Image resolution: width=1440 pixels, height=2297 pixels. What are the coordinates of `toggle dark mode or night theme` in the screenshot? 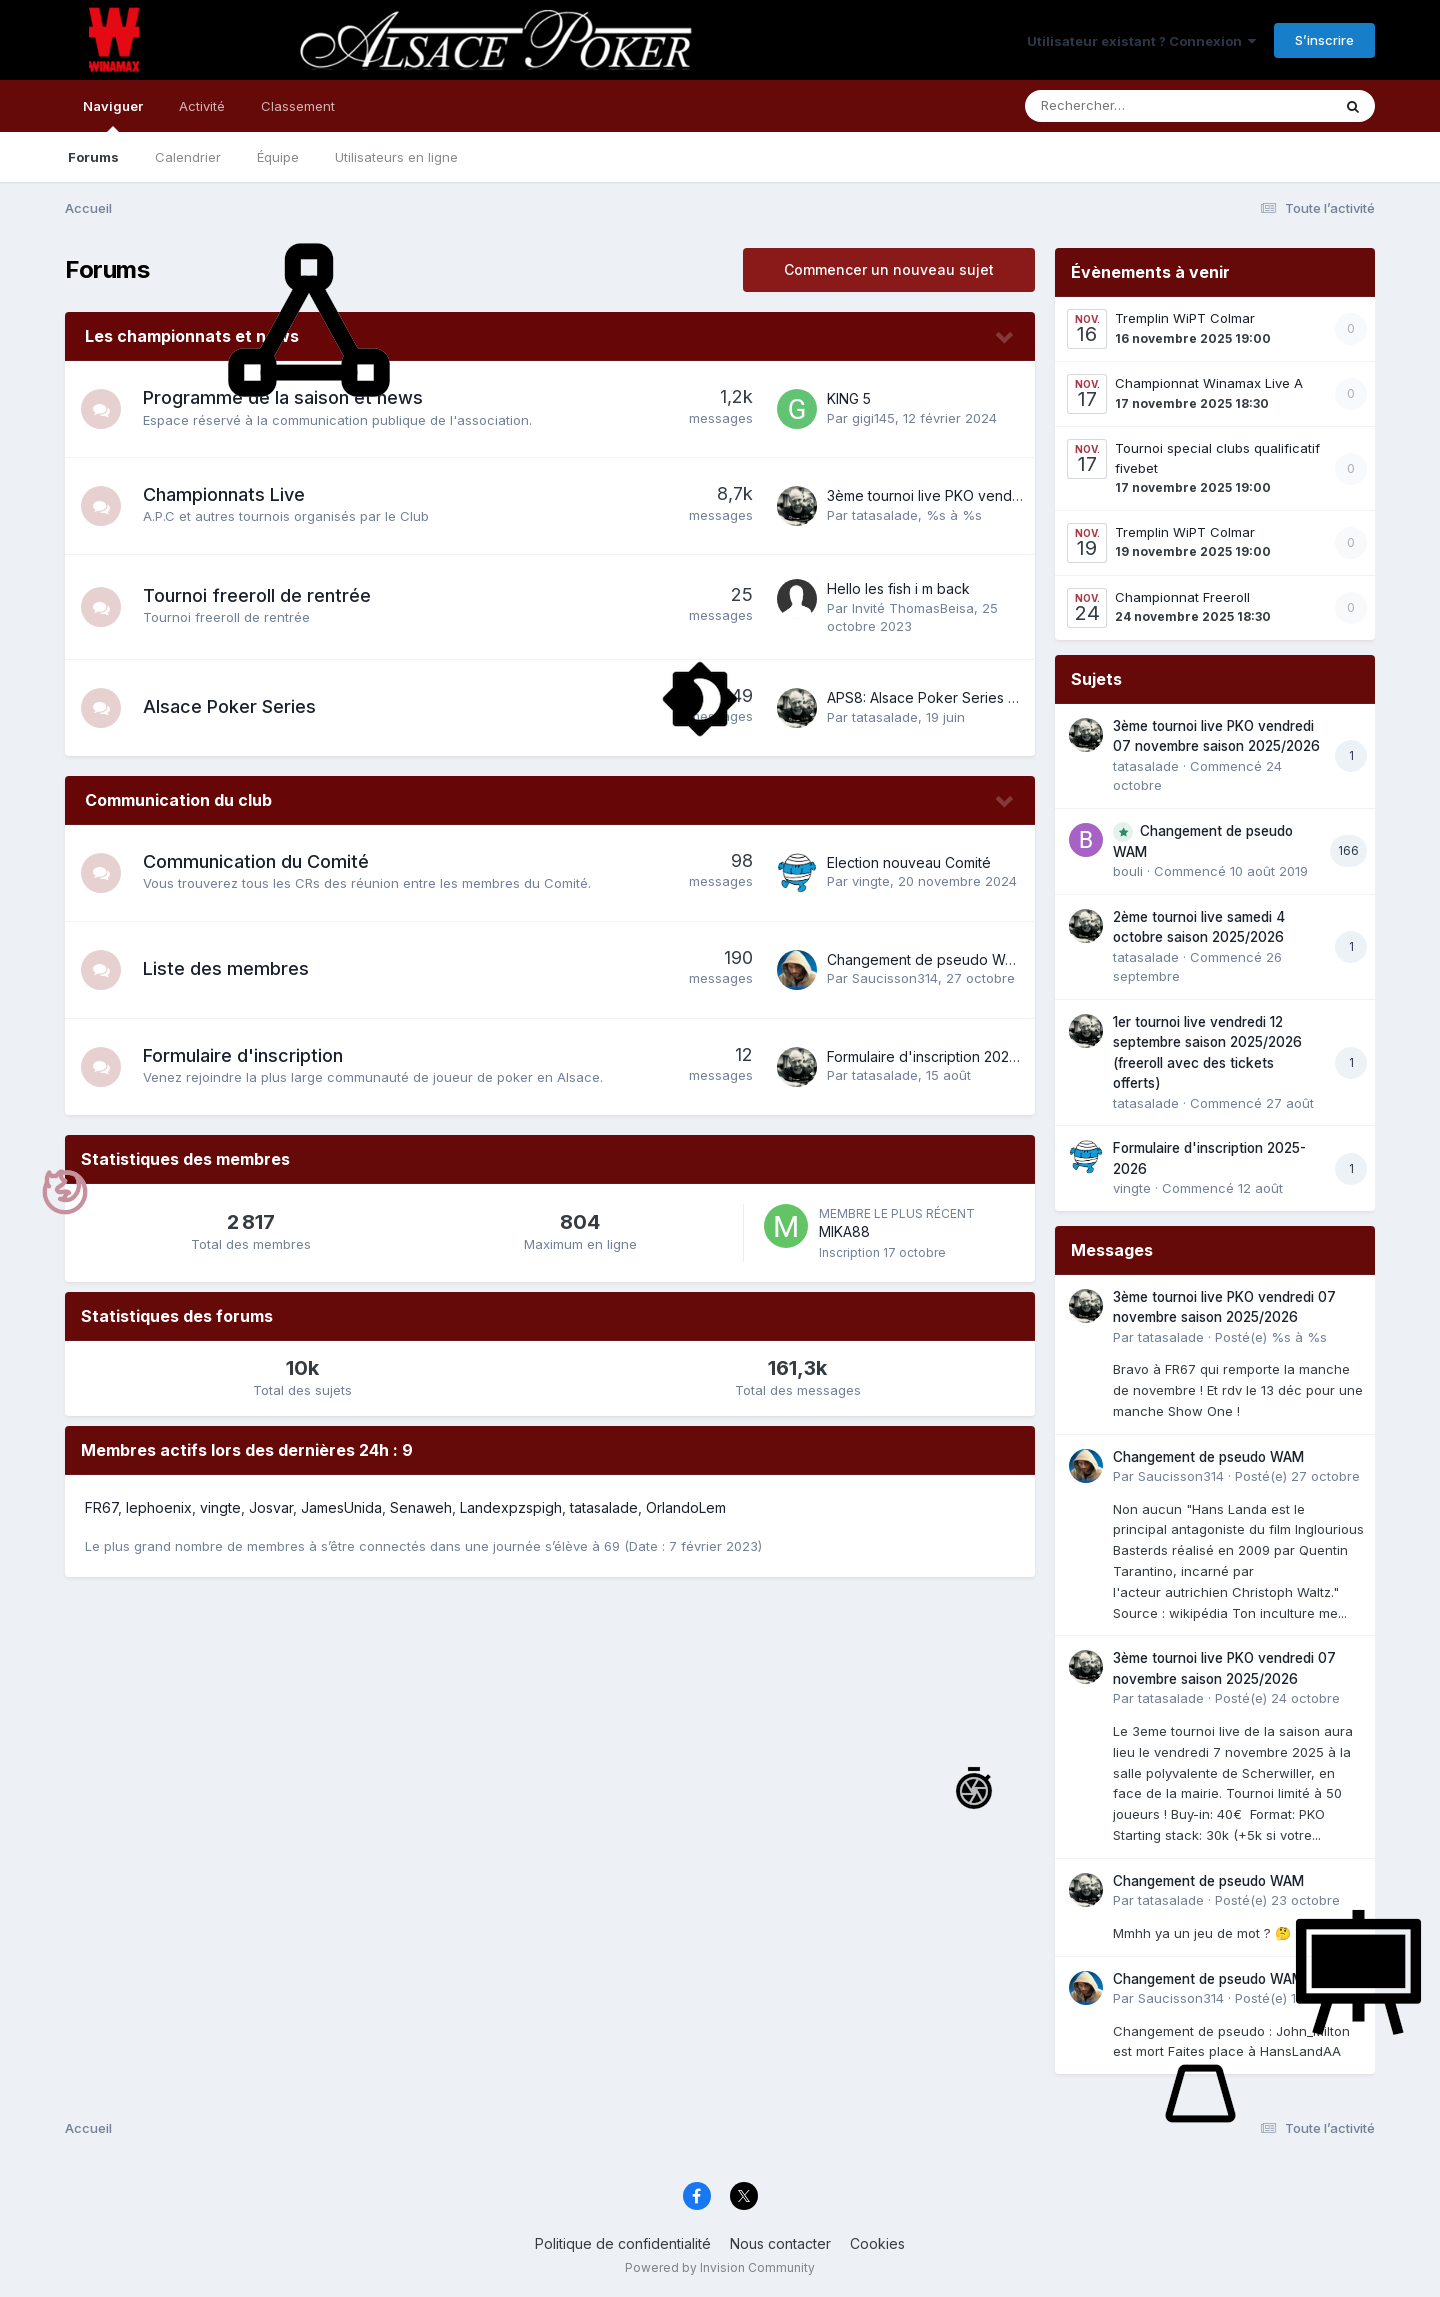 It's located at (700, 699).